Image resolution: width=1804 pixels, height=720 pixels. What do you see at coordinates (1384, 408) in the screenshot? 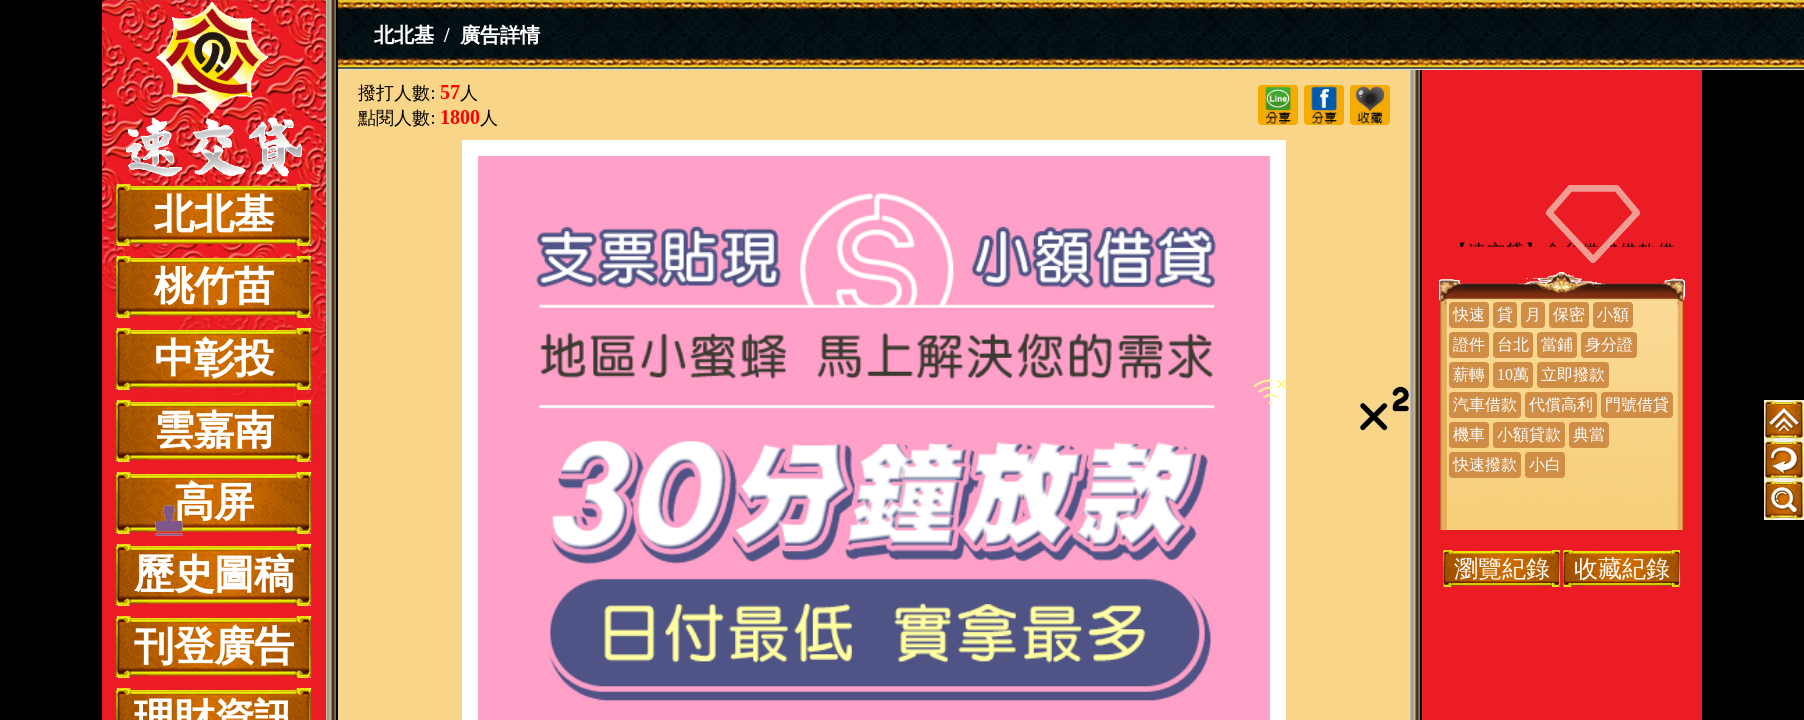
I see `format text as superscript` at bounding box center [1384, 408].